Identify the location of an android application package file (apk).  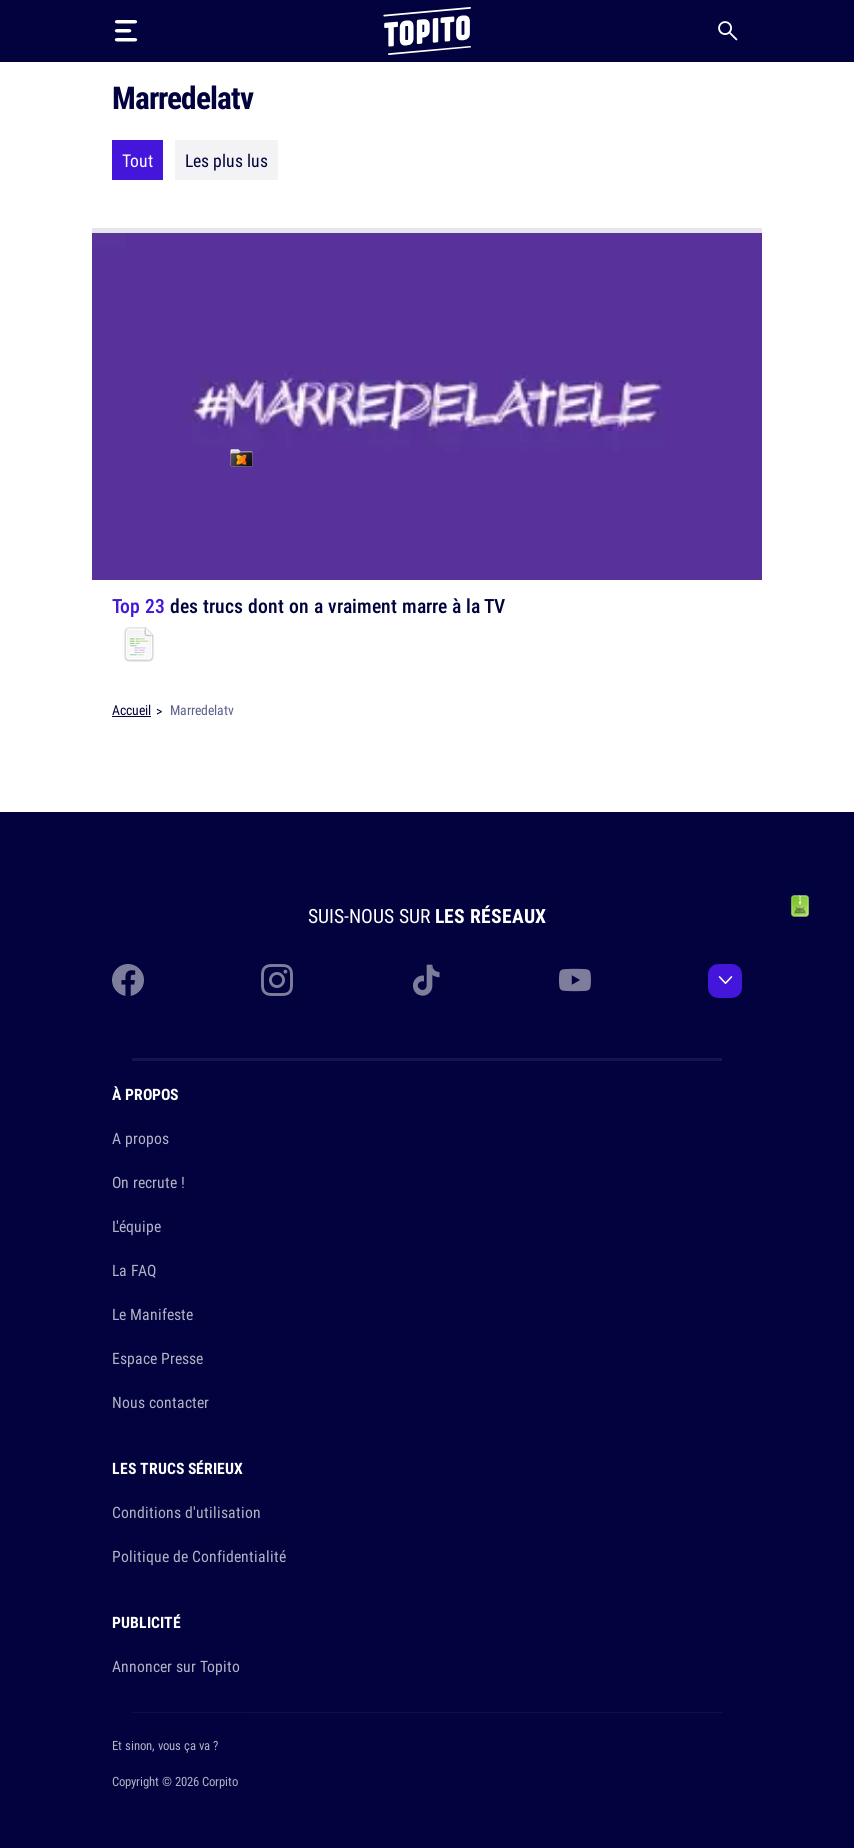
(800, 906).